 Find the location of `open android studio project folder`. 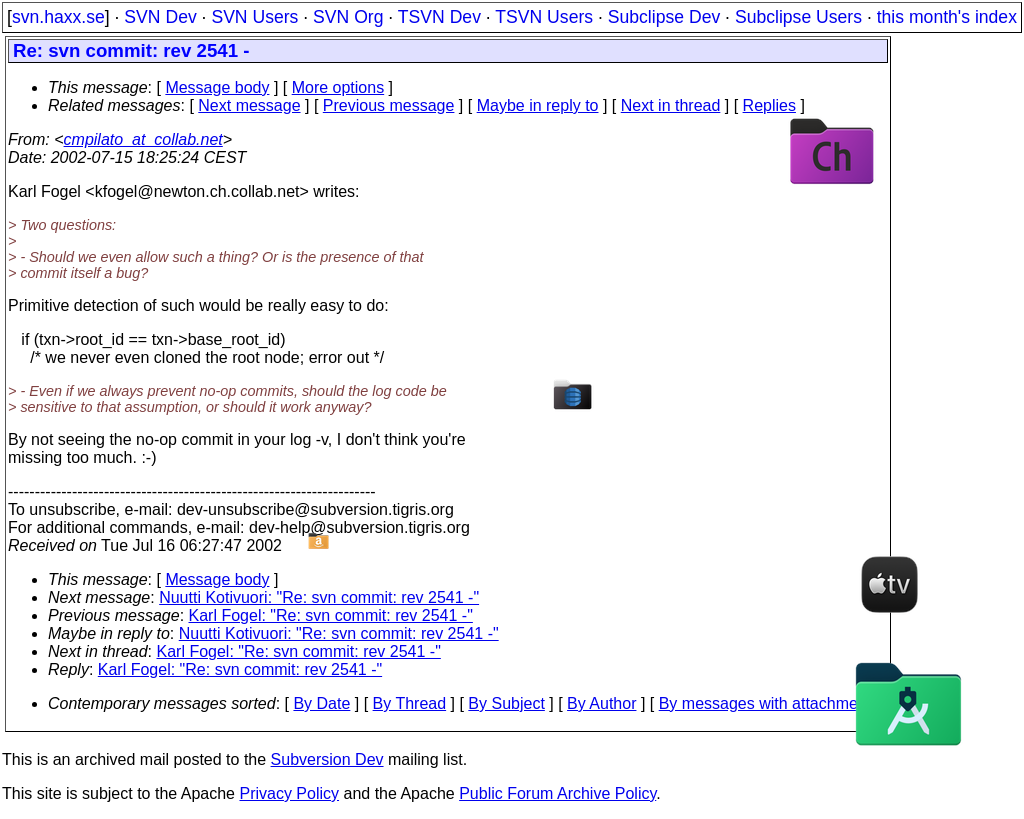

open android studio project folder is located at coordinates (908, 707).